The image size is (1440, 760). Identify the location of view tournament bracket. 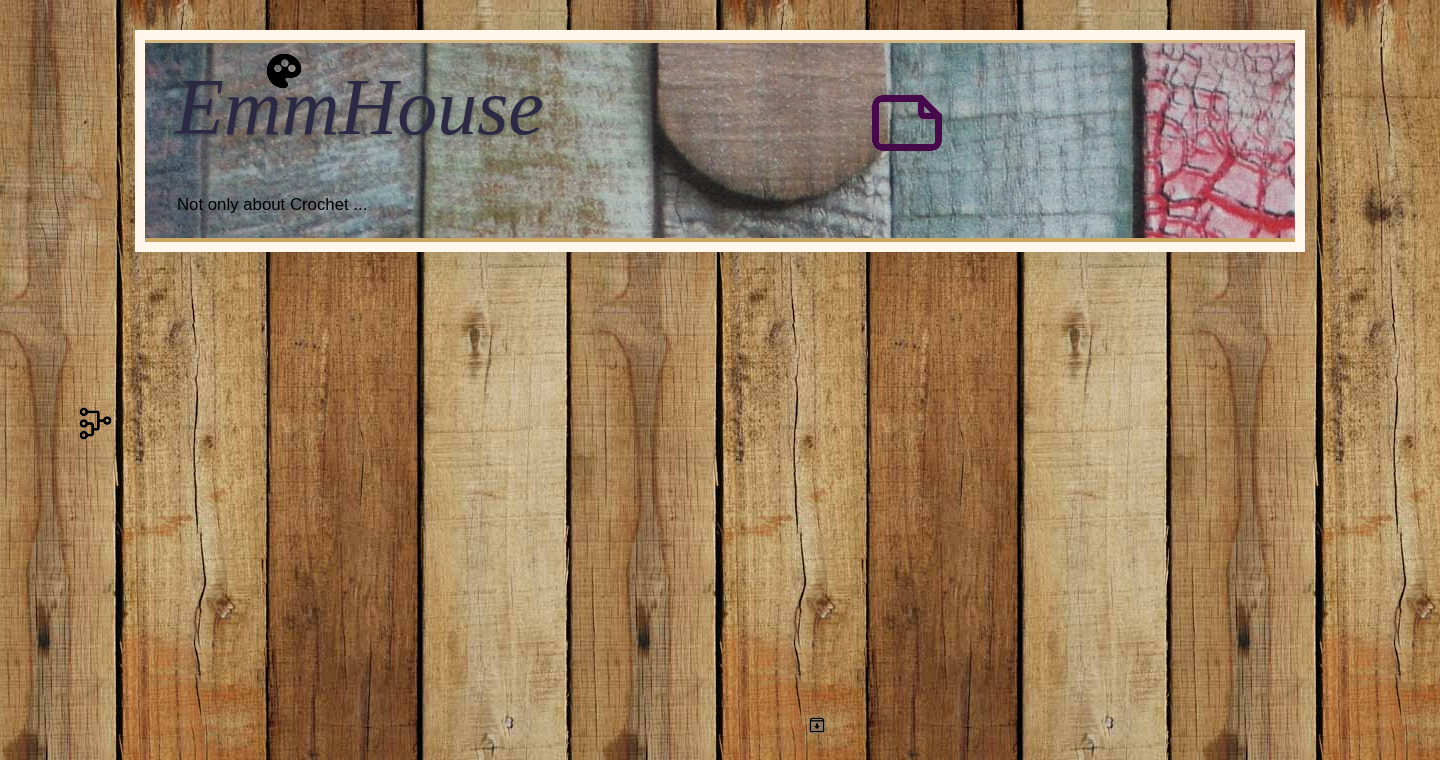
(95, 423).